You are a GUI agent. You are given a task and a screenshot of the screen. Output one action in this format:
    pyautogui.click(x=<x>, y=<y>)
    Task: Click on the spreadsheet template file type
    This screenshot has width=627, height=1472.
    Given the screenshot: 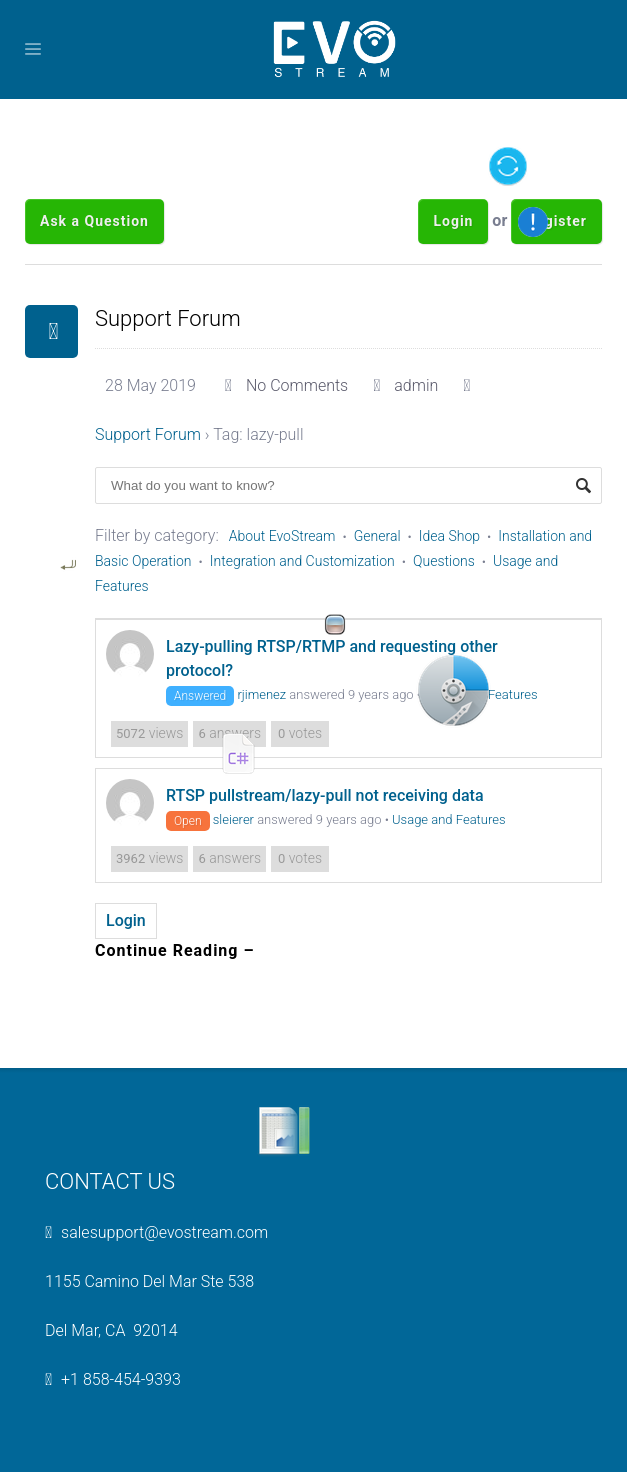 What is the action you would take?
    pyautogui.click(x=283, y=1130)
    